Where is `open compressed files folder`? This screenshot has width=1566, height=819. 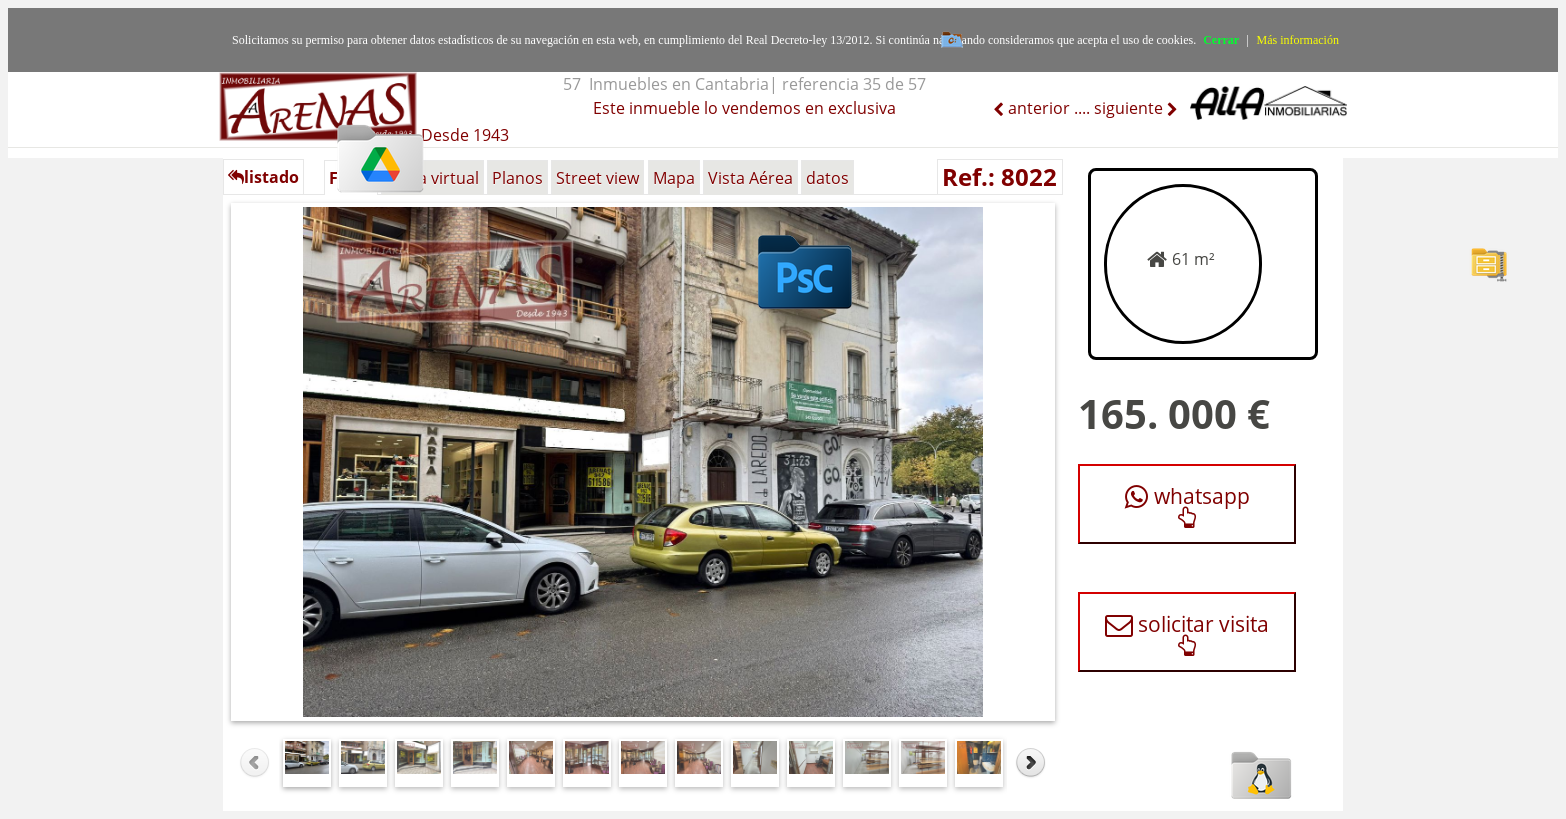
open compressed files folder is located at coordinates (1489, 263).